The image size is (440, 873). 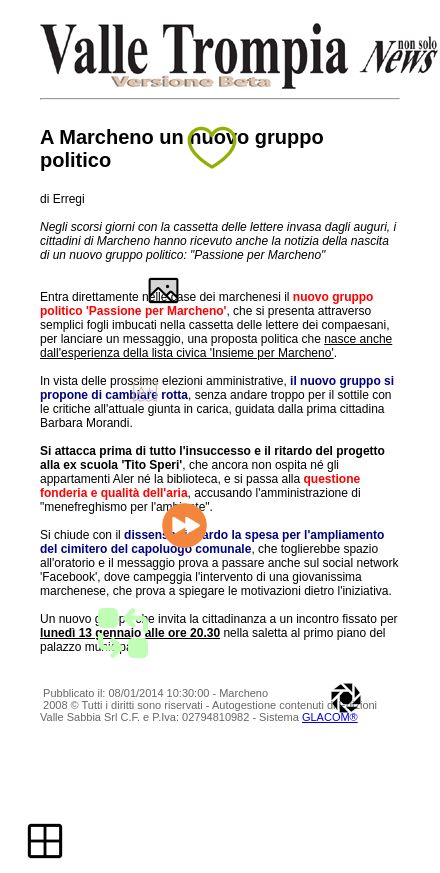 What do you see at coordinates (45, 841) in the screenshot?
I see `view items in grid layout` at bounding box center [45, 841].